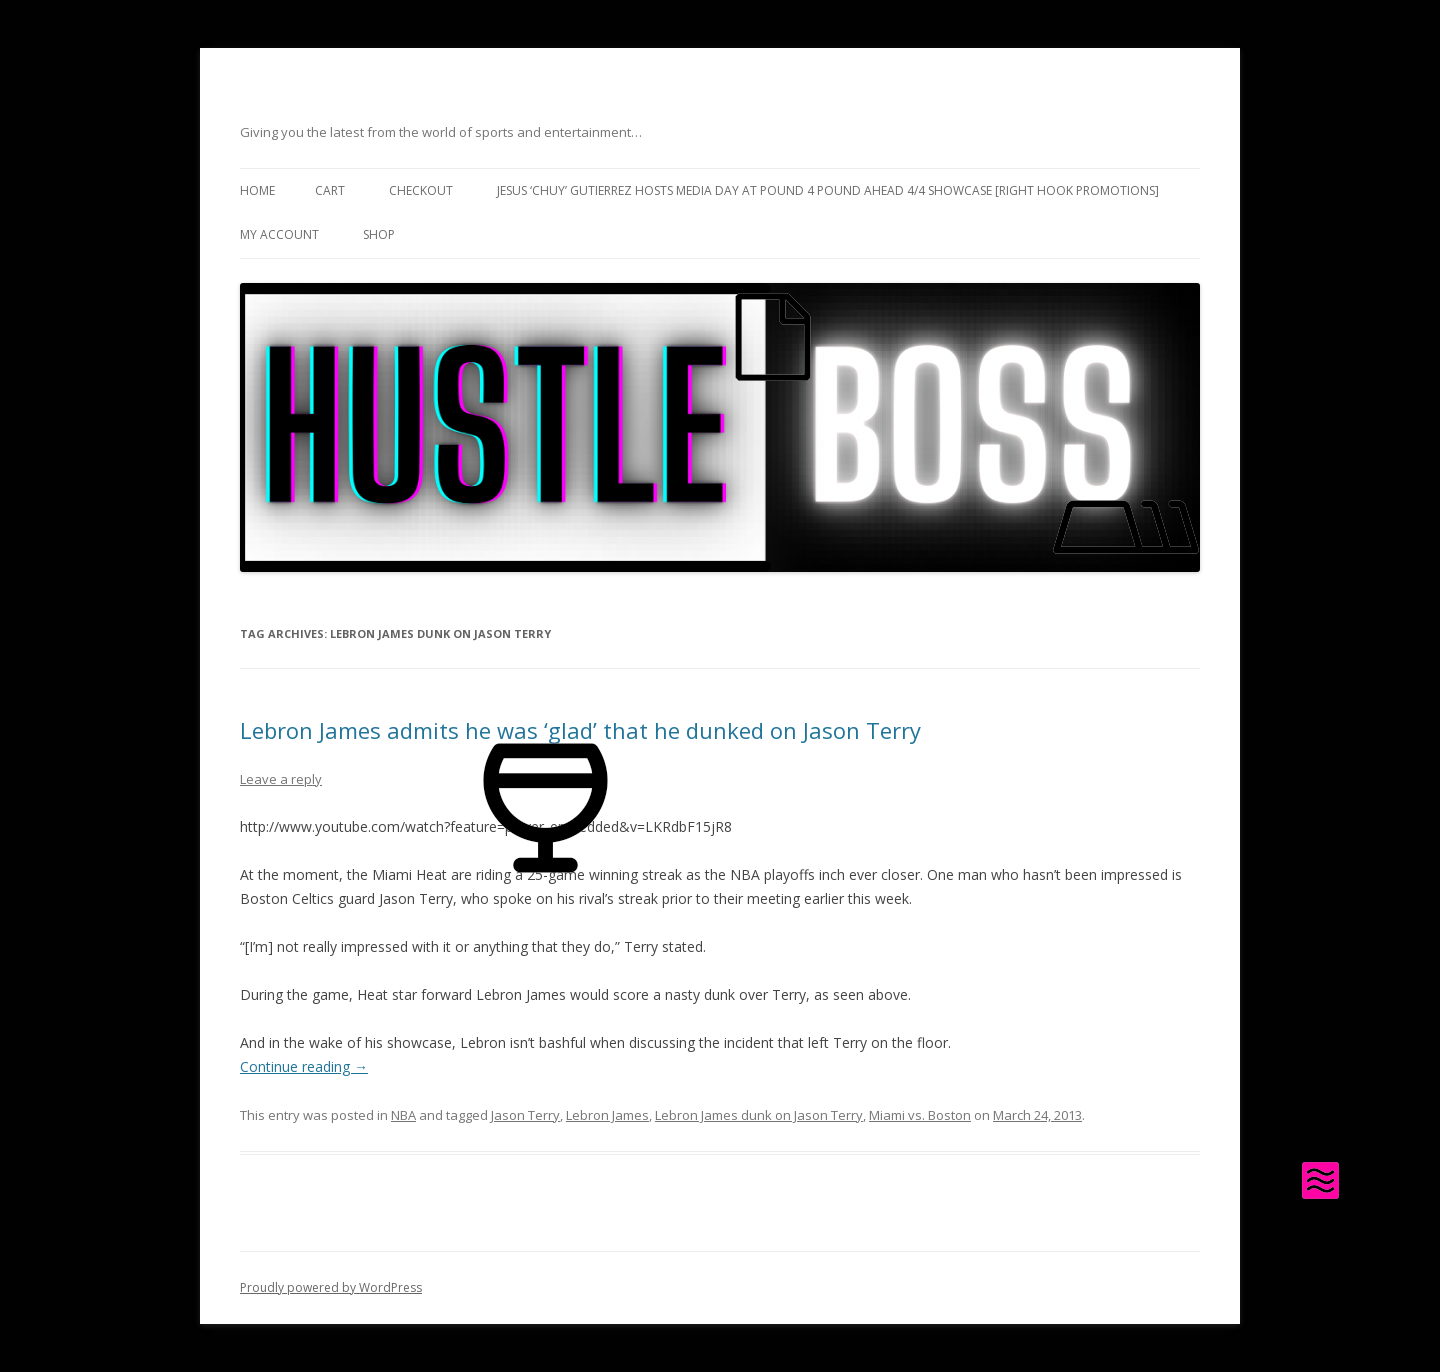 Image resolution: width=1440 pixels, height=1372 pixels. I want to click on switch between open tabs, so click(1126, 527).